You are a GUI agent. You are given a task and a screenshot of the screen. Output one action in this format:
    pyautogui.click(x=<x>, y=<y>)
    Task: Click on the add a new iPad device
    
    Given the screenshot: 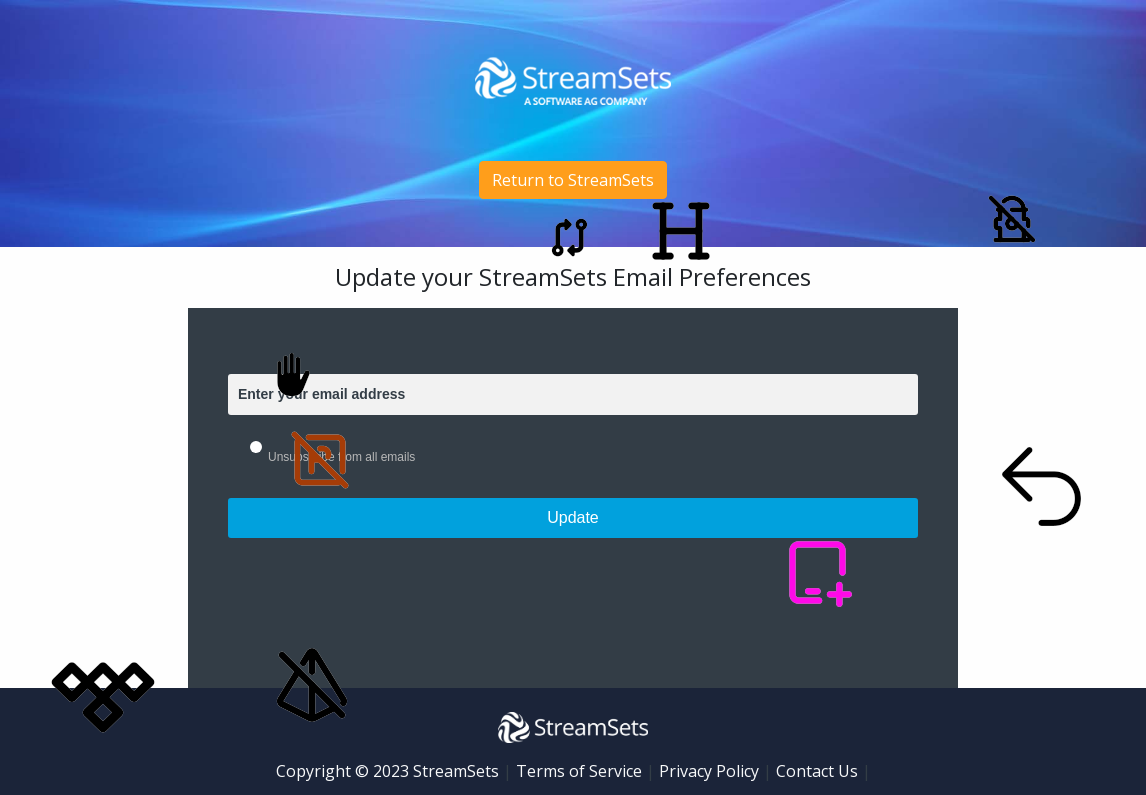 What is the action you would take?
    pyautogui.click(x=817, y=572)
    